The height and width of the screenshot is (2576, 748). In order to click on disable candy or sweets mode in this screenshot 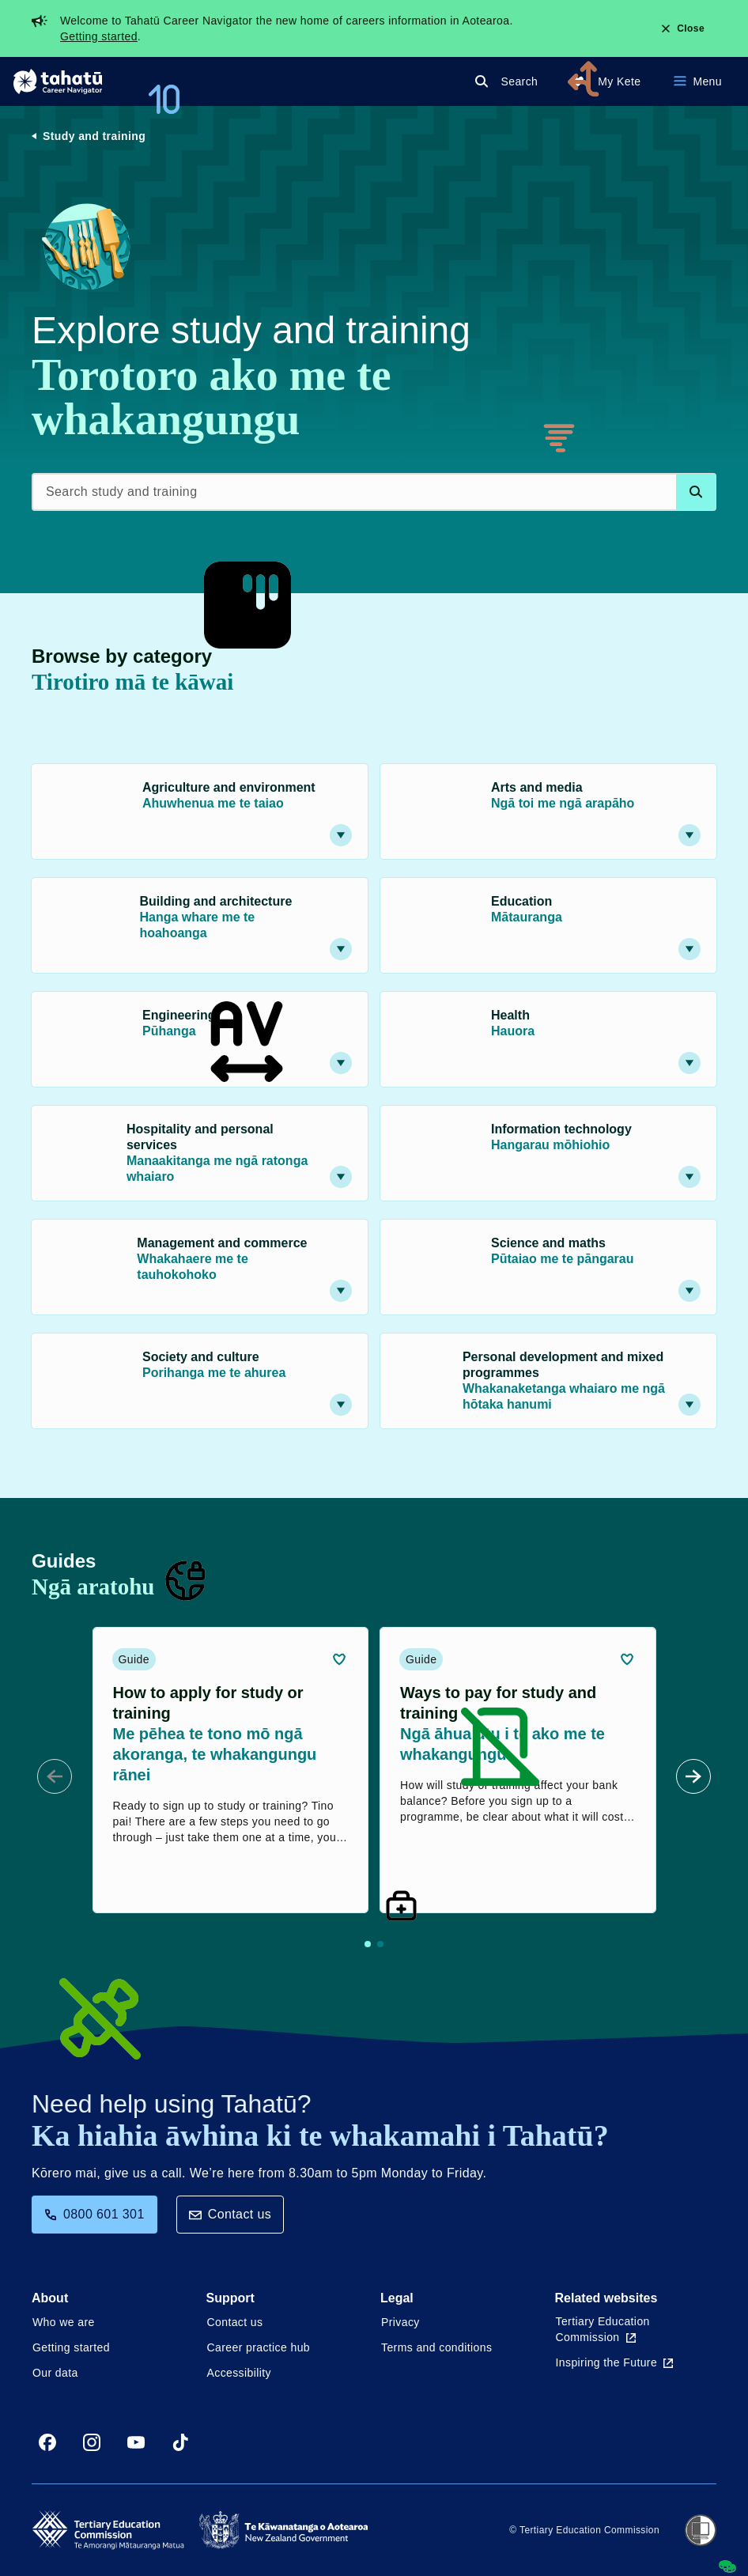, I will do `click(100, 2018)`.